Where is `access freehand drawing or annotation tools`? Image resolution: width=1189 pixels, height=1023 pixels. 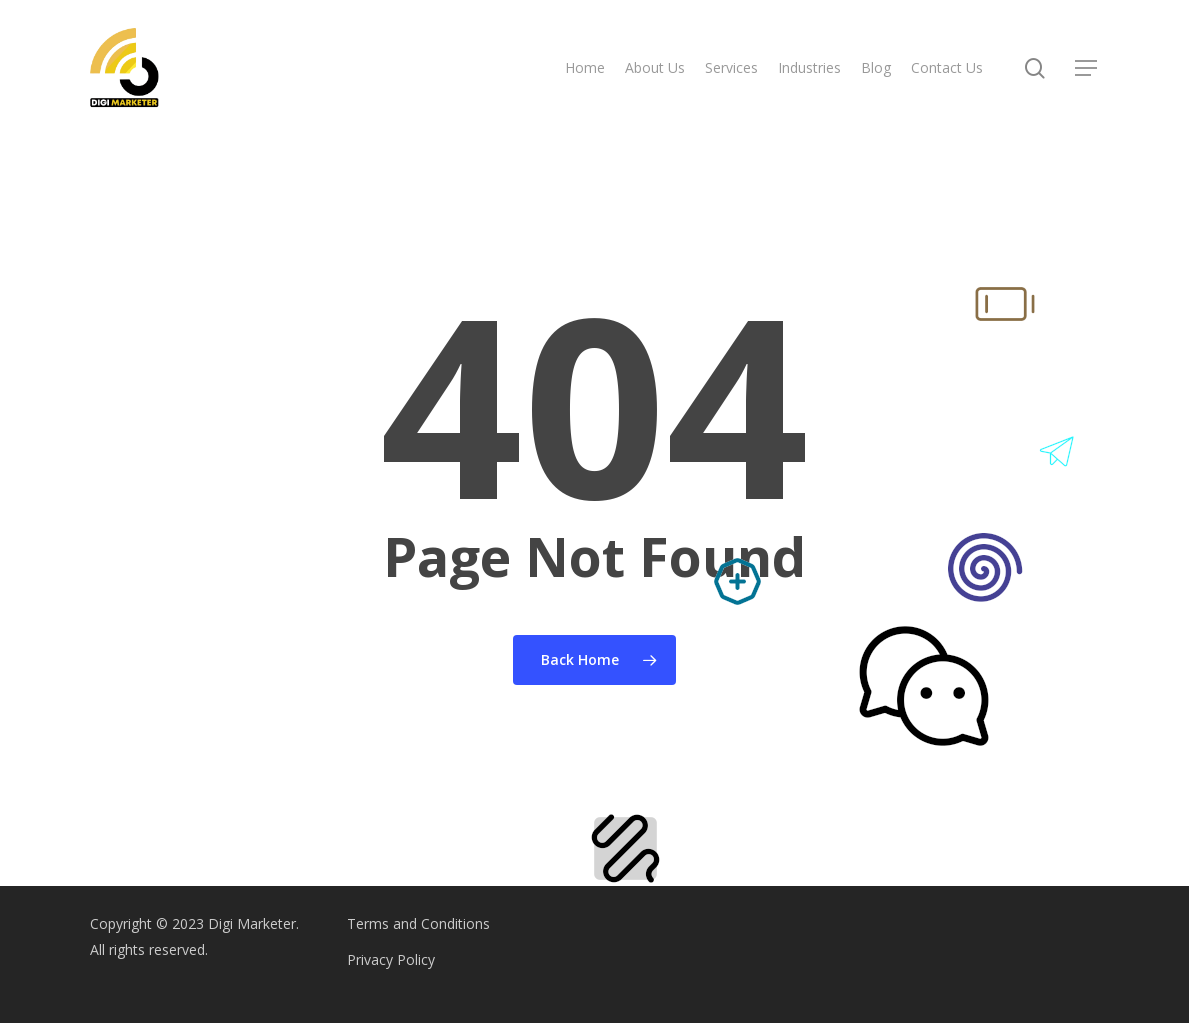 access freehand drawing or annotation tools is located at coordinates (625, 848).